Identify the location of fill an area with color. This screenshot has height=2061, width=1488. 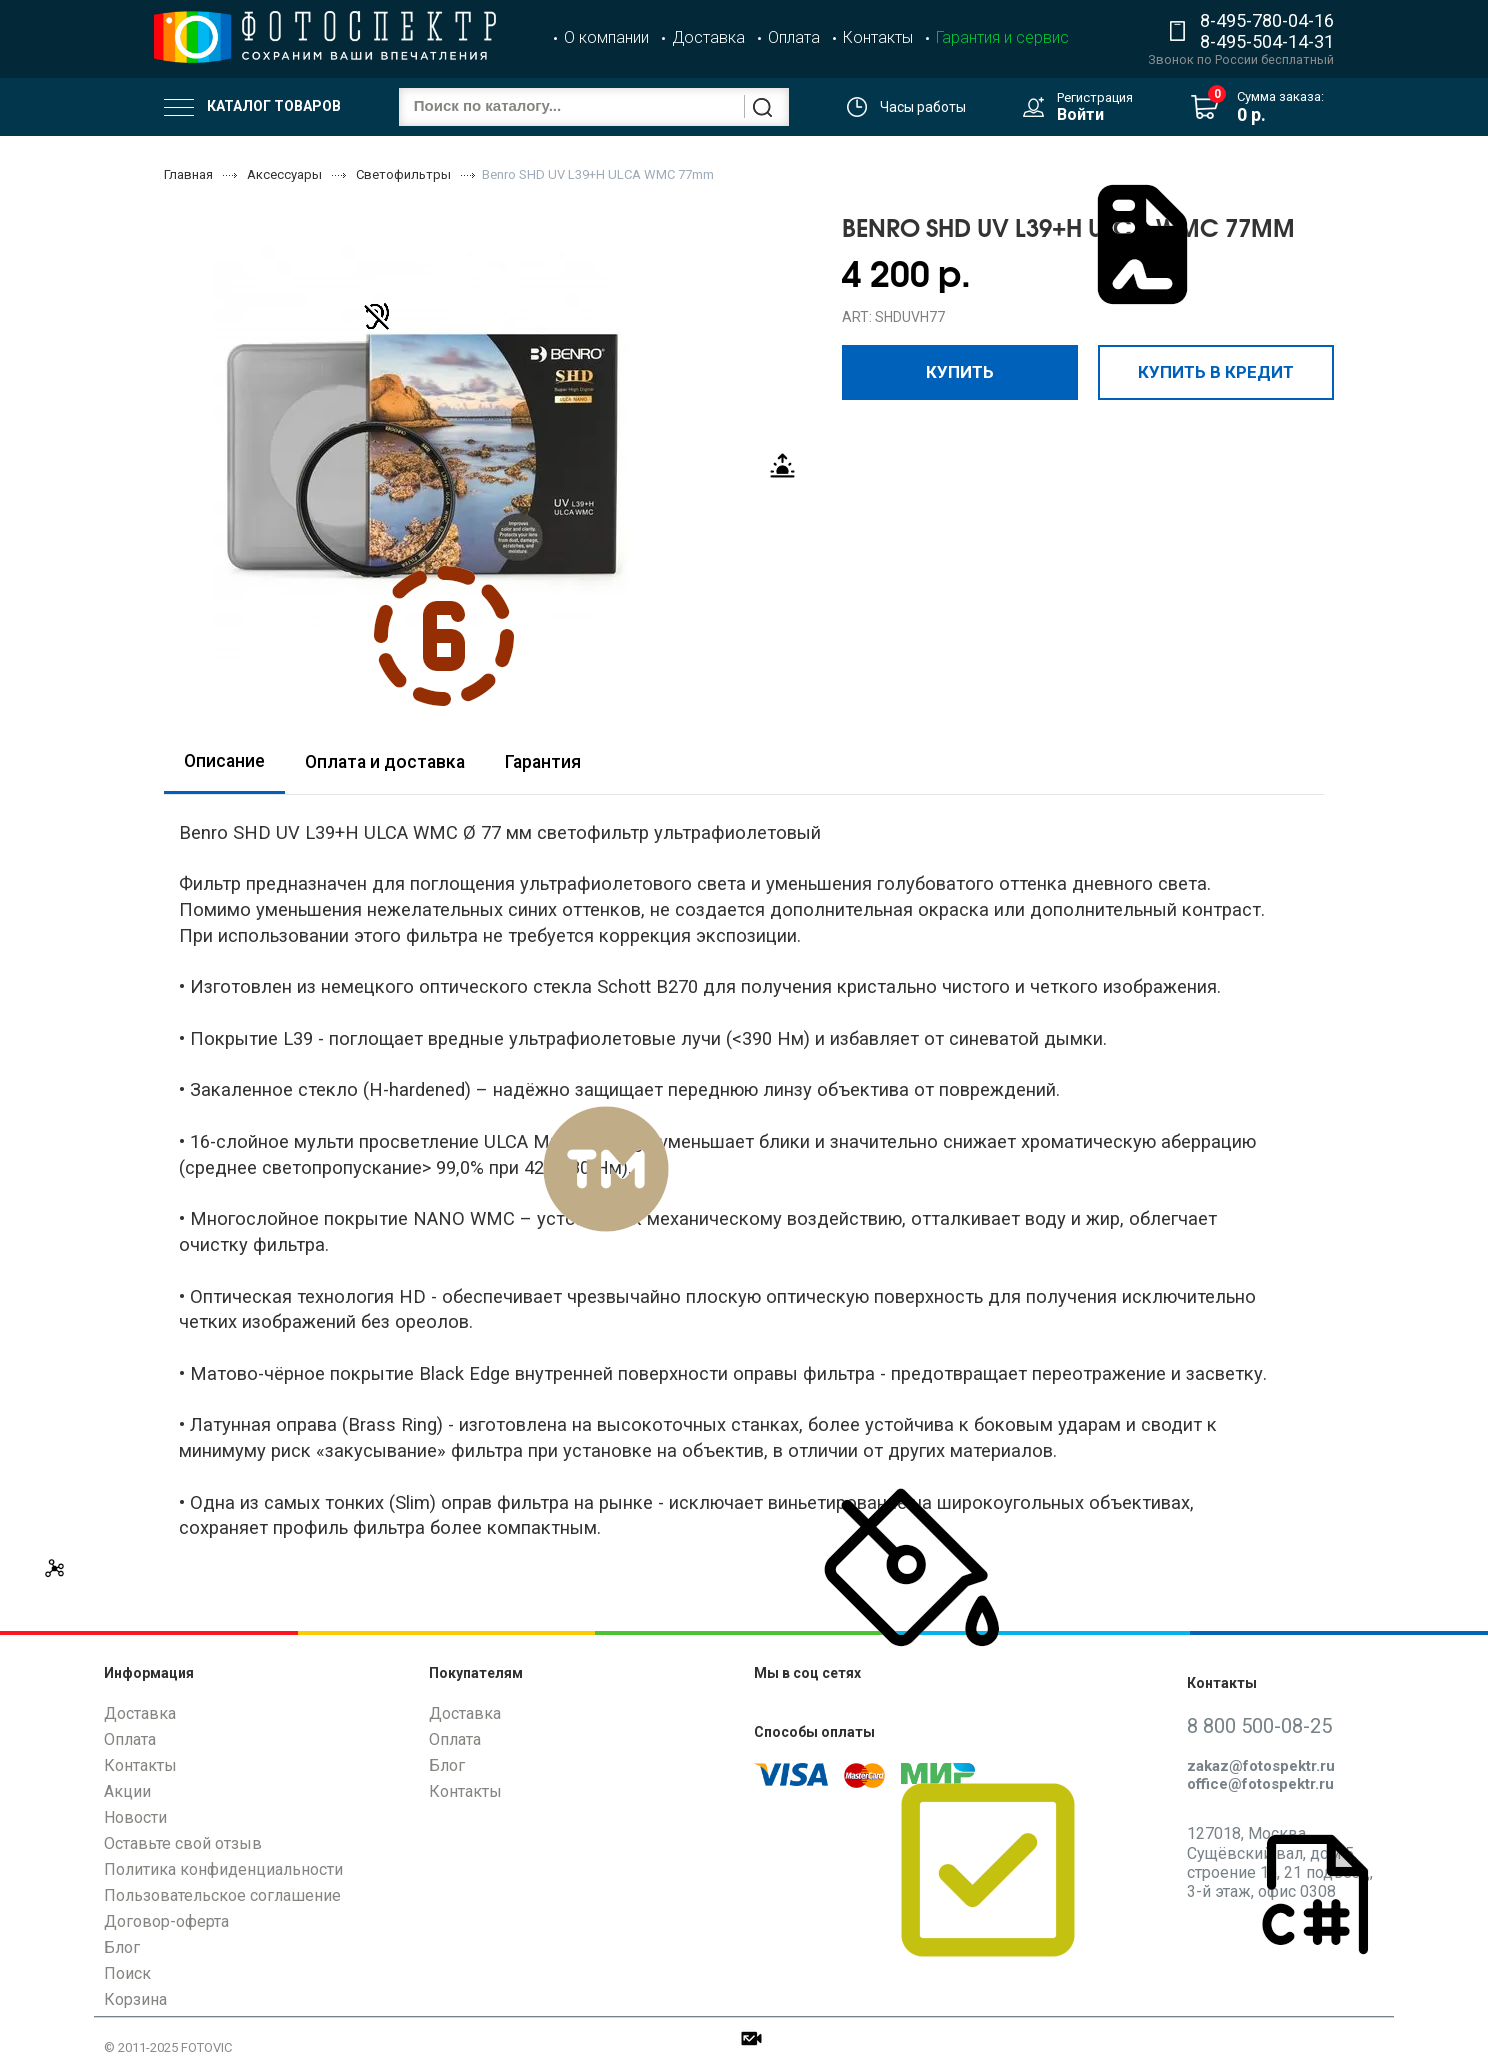
(909, 1573).